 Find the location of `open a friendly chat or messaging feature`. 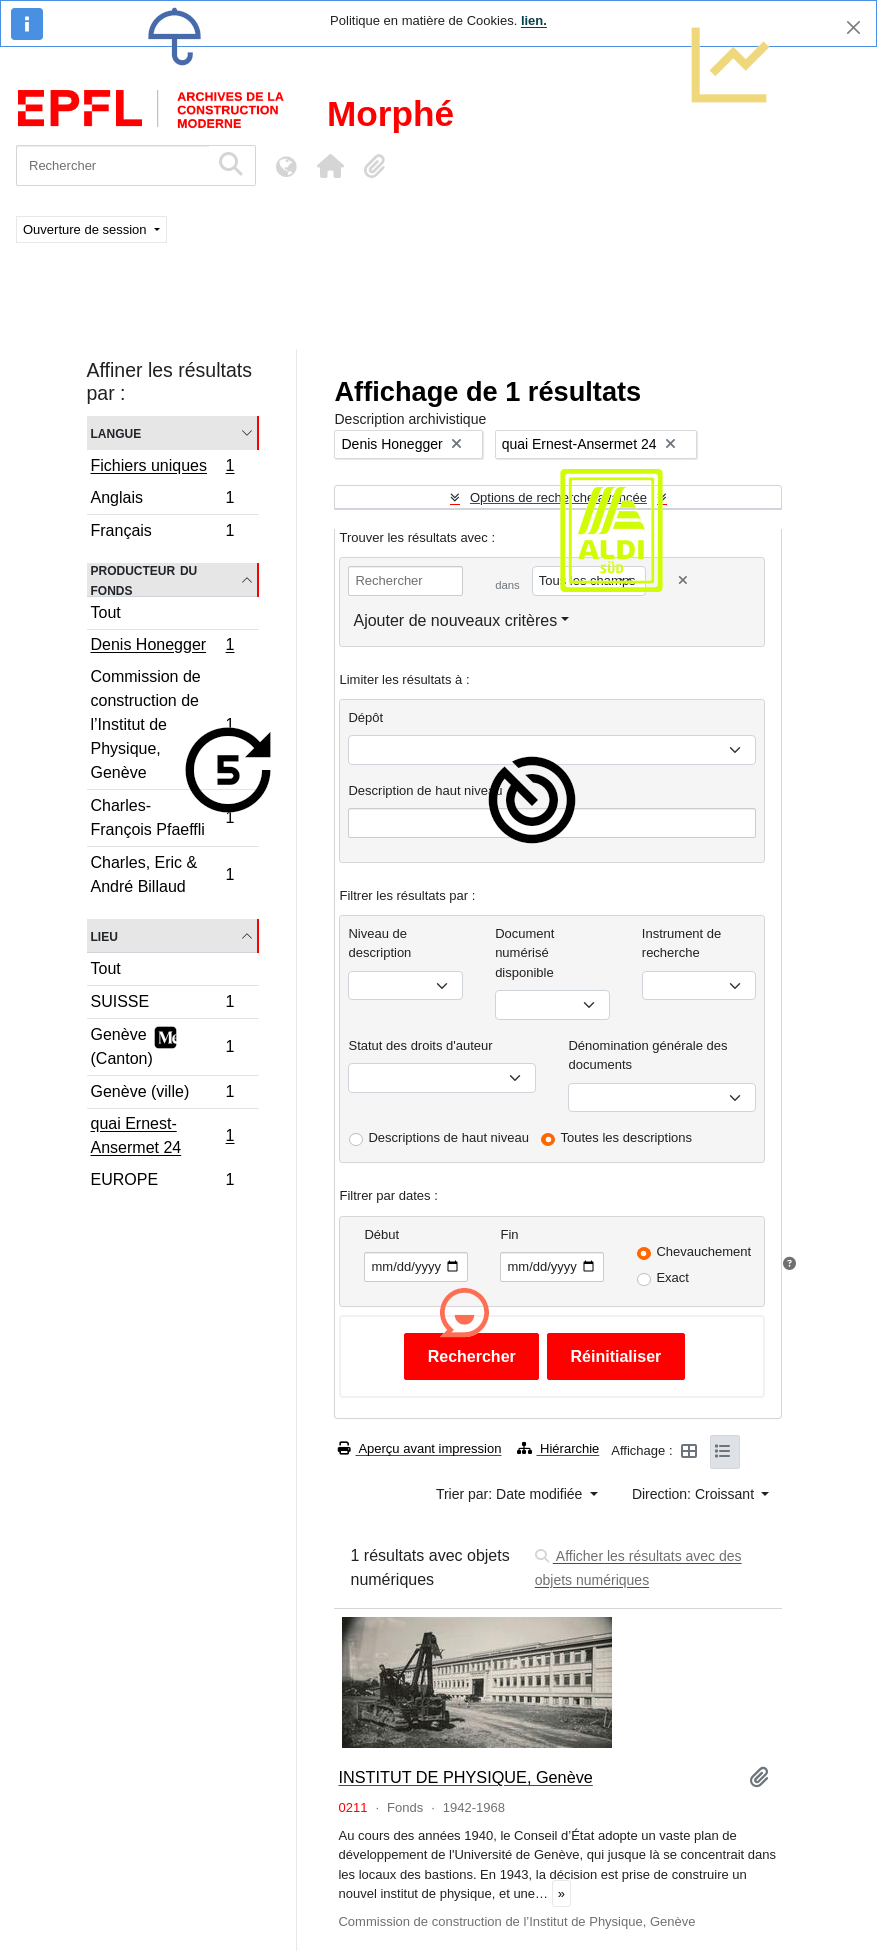

open a friendly chat or messaging feature is located at coordinates (464, 1312).